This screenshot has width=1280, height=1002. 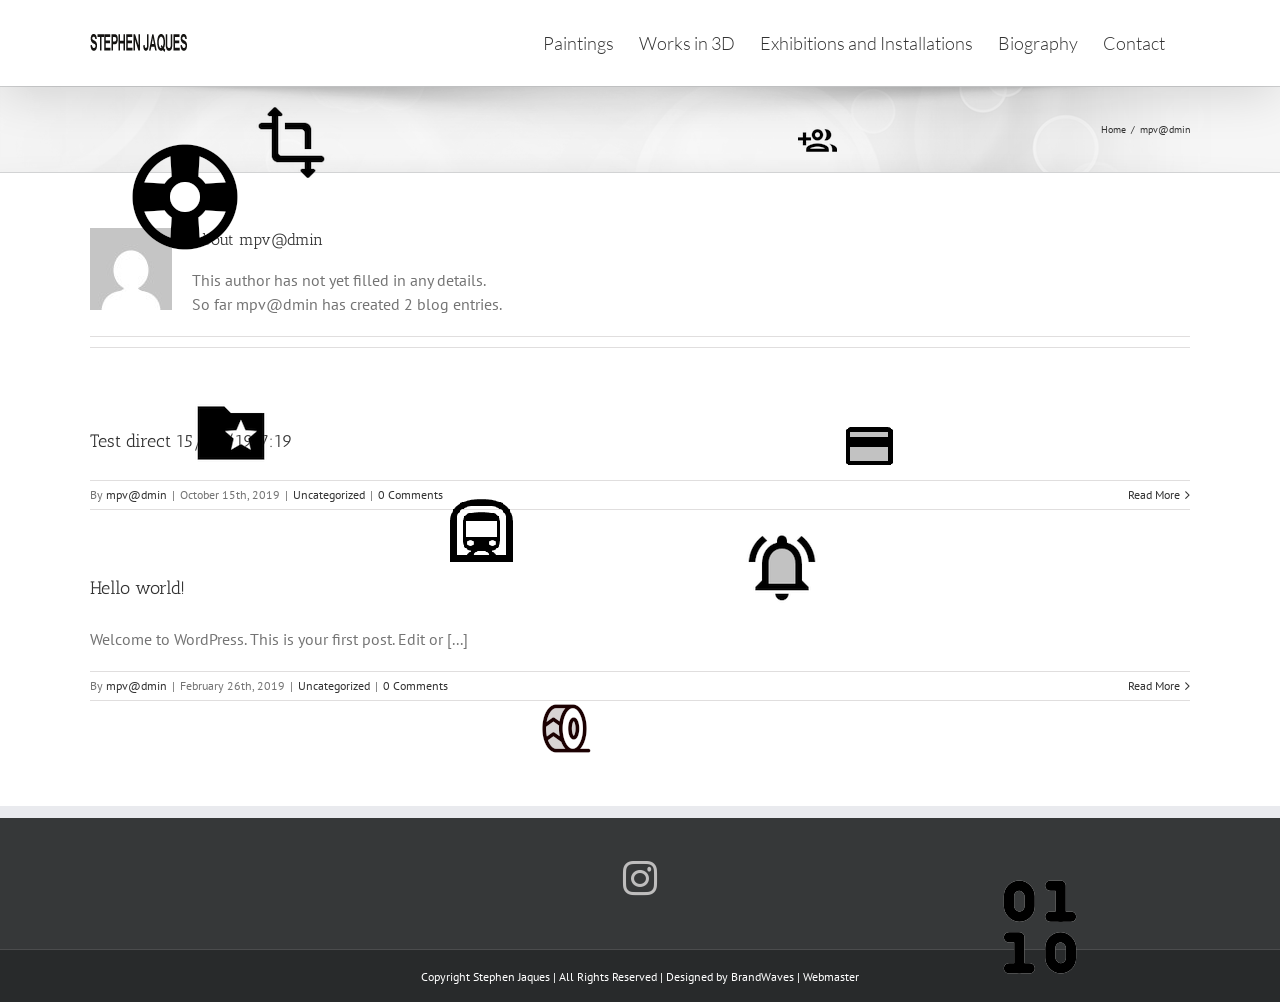 What do you see at coordinates (185, 197) in the screenshot?
I see `access help or support center` at bounding box center [185, 197].